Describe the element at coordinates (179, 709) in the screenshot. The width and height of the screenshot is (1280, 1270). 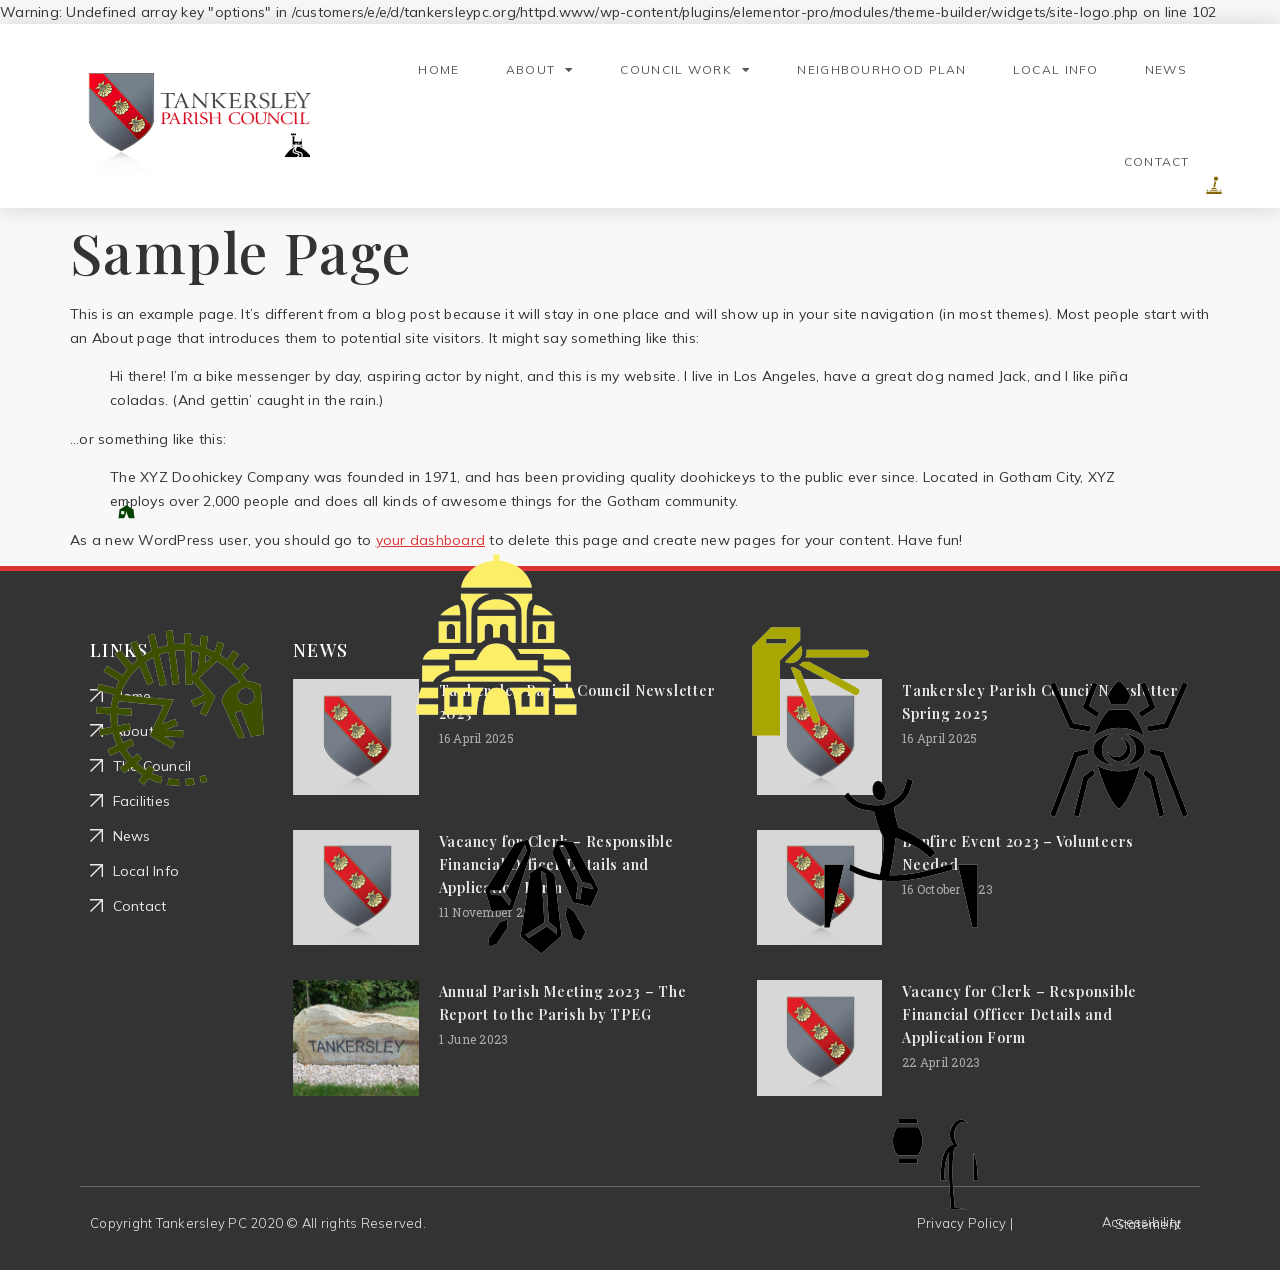
I see `access fossil or dinosaur collection` at that location.